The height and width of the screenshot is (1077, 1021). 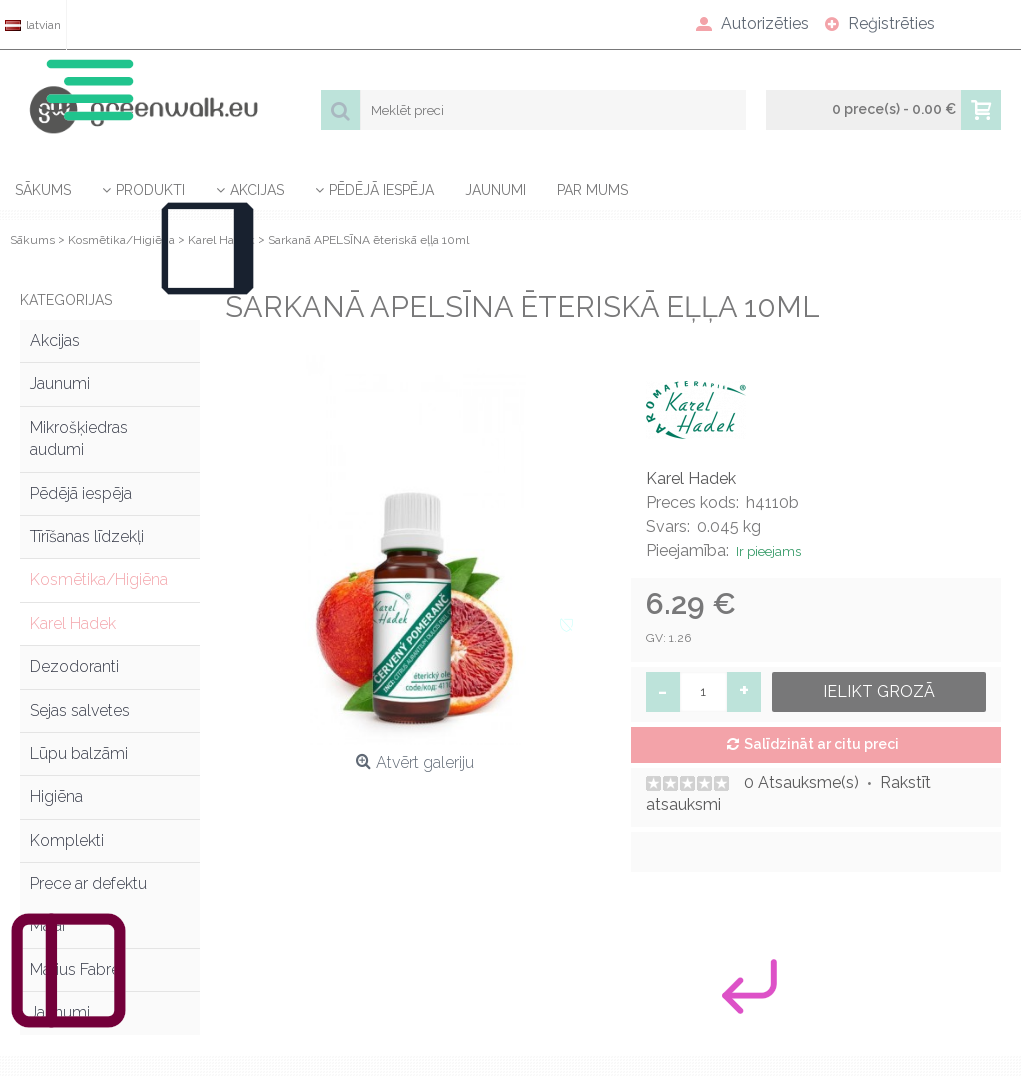 What do you see at coordinates (207, 248) in the screenshot?
I see `move activity bar to the right side of the layout` at bounding box center [207, 248].